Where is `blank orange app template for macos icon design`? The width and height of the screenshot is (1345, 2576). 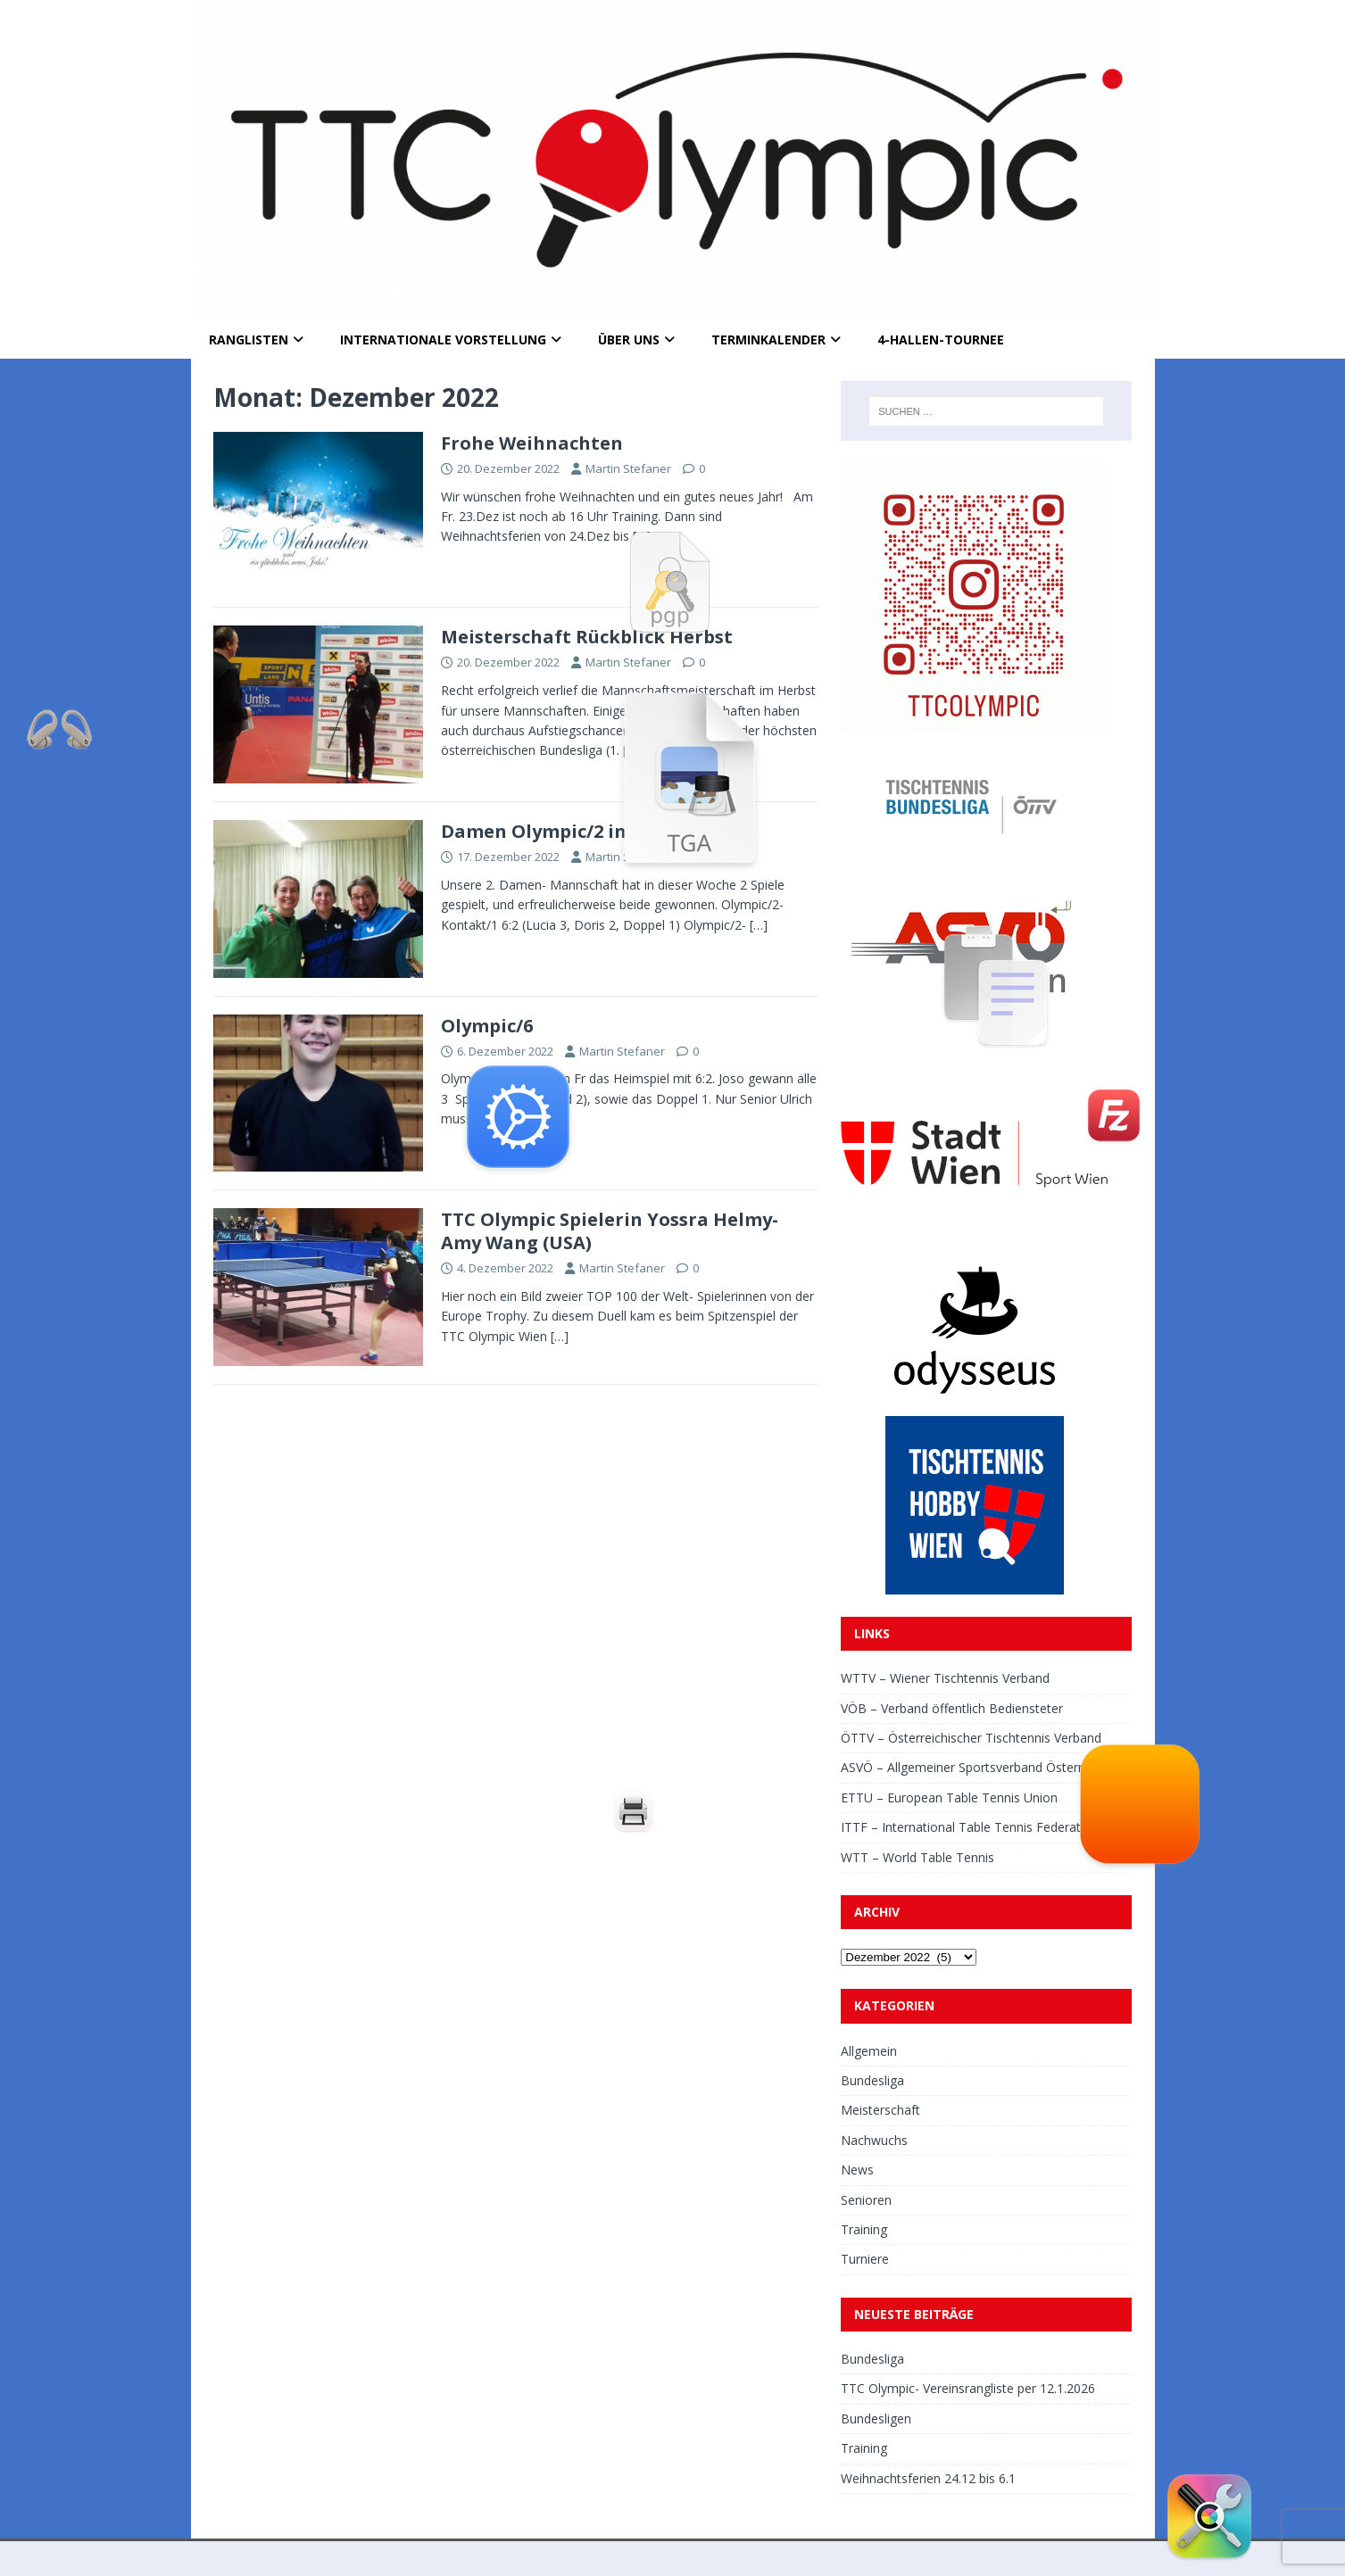 blank orange app template for macos icon design is located at coordinates (1140, 1804).